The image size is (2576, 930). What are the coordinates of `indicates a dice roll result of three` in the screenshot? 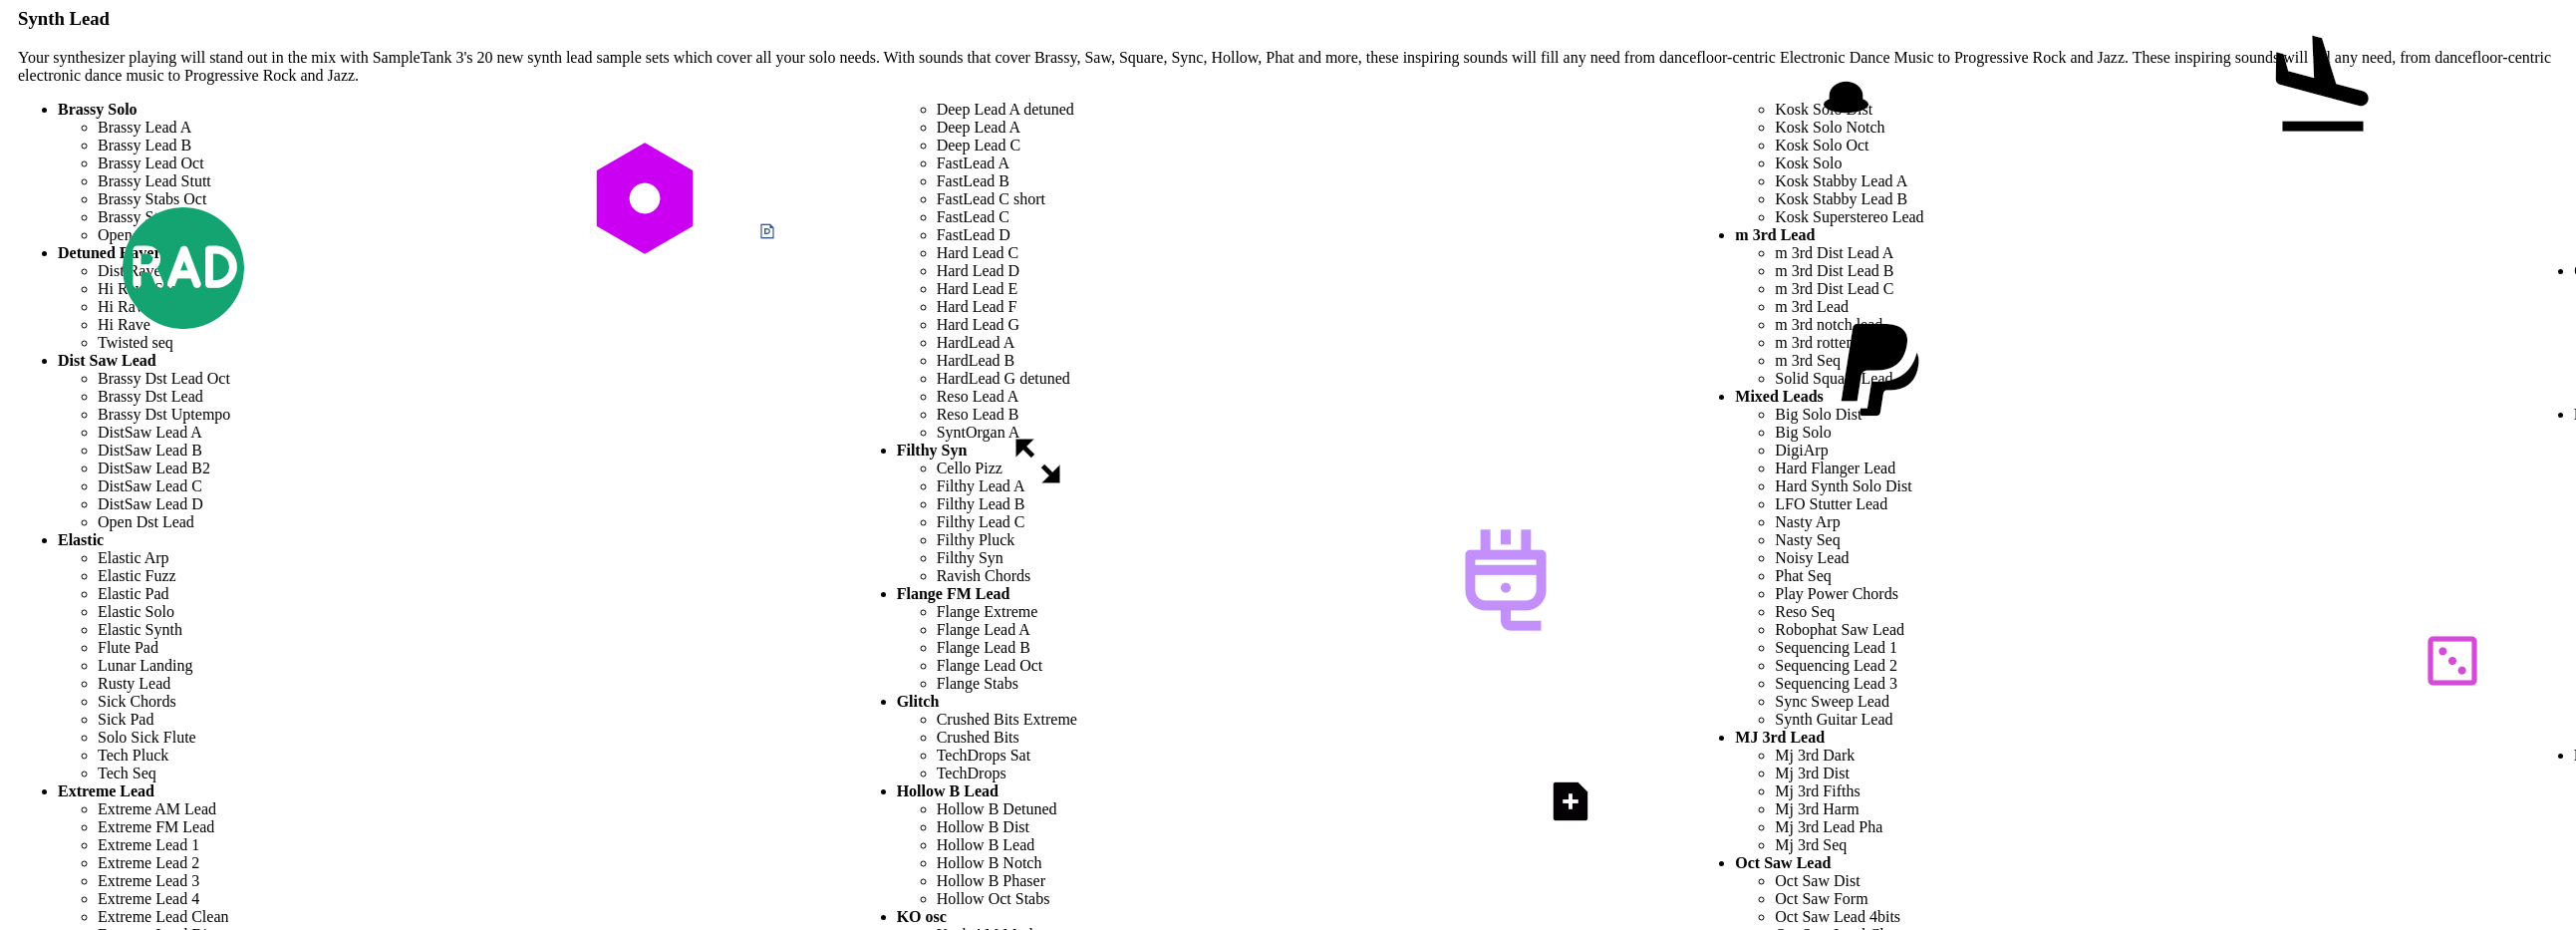 It's located at (2452, 661).